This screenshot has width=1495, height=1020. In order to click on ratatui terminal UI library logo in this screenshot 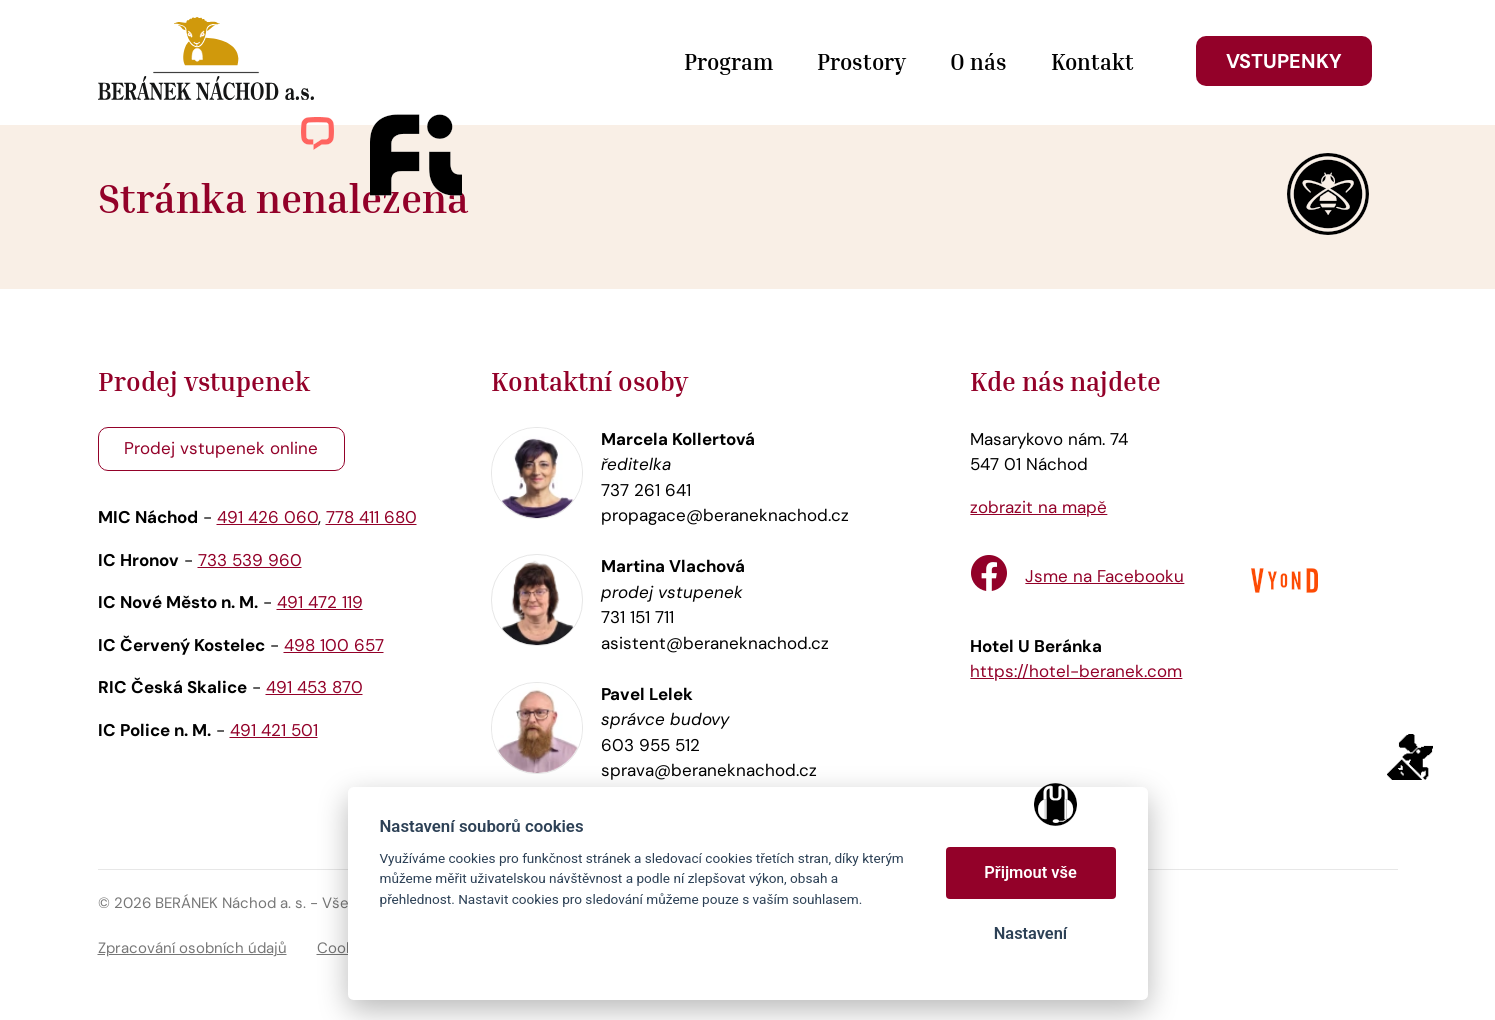, I will do `click(1410, 757)`.